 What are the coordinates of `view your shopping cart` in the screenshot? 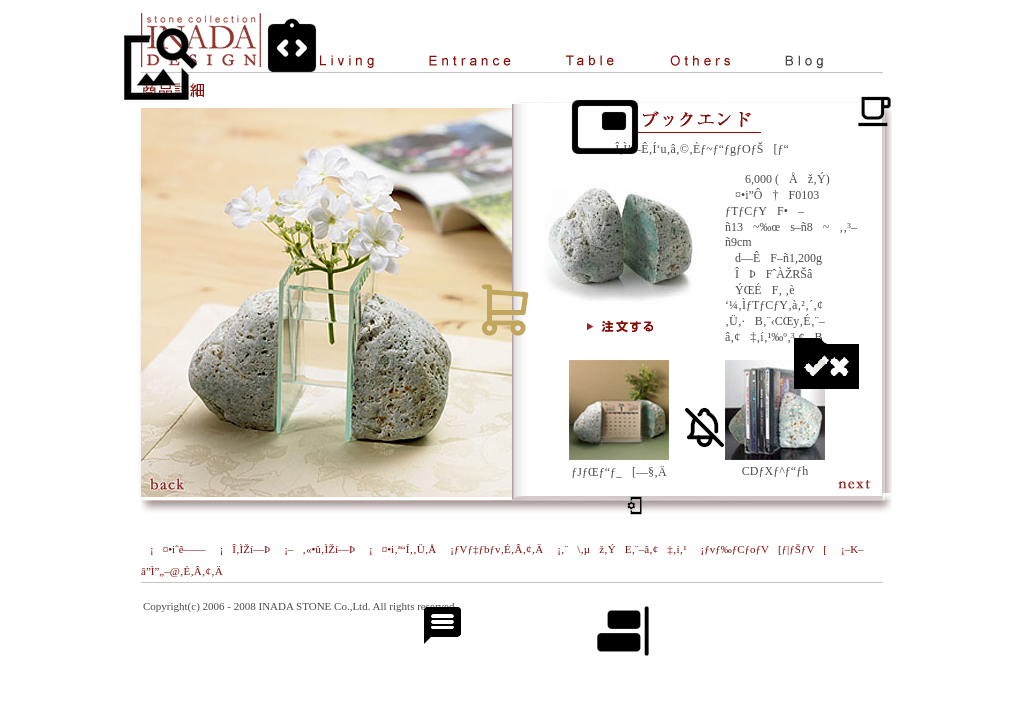 It's located at (505, 310).